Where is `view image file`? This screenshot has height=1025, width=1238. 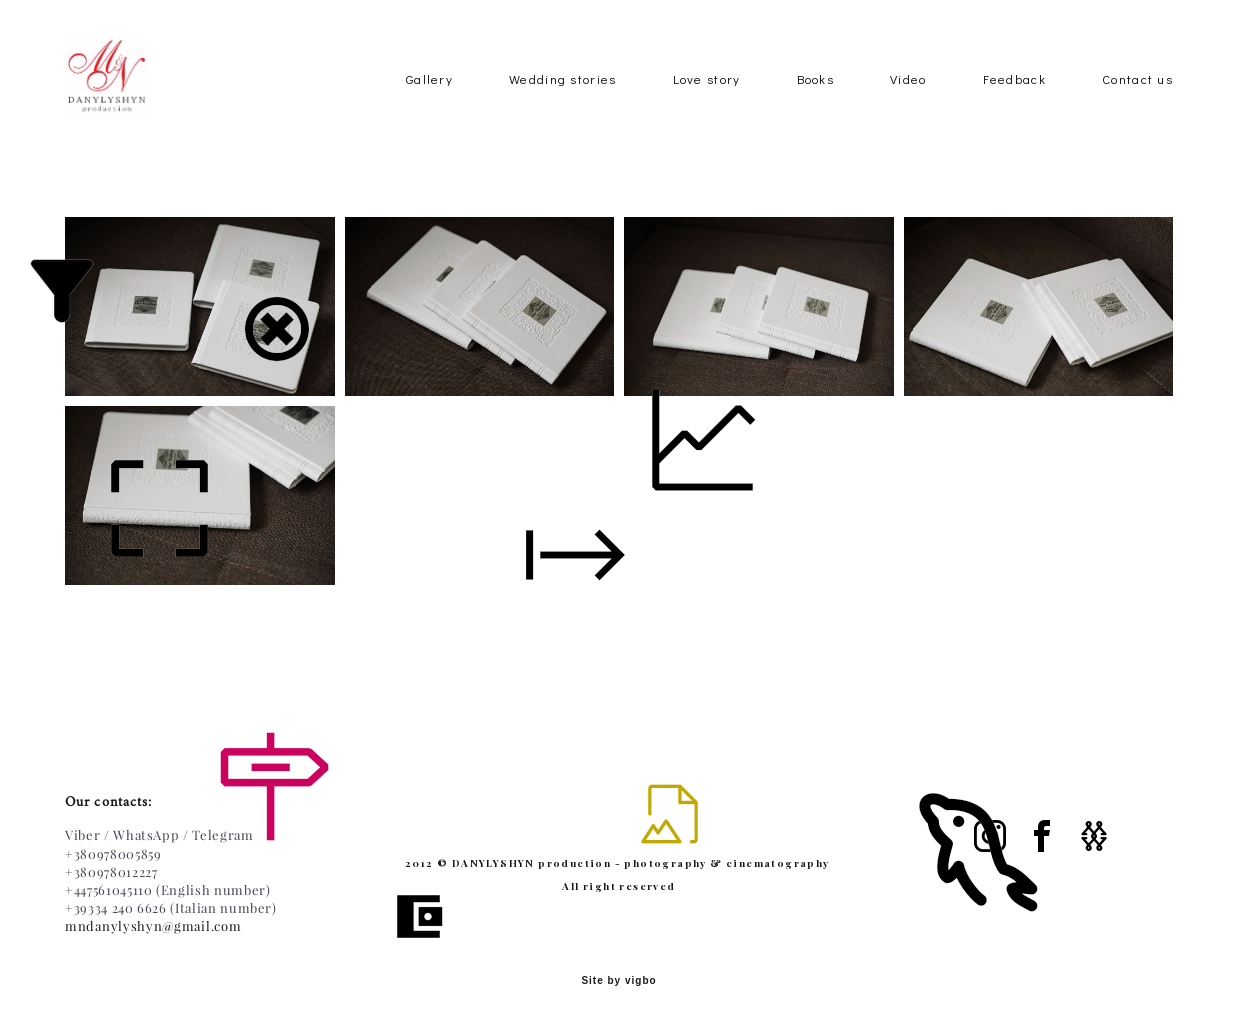
view image file is located at coordinates (673, 814).